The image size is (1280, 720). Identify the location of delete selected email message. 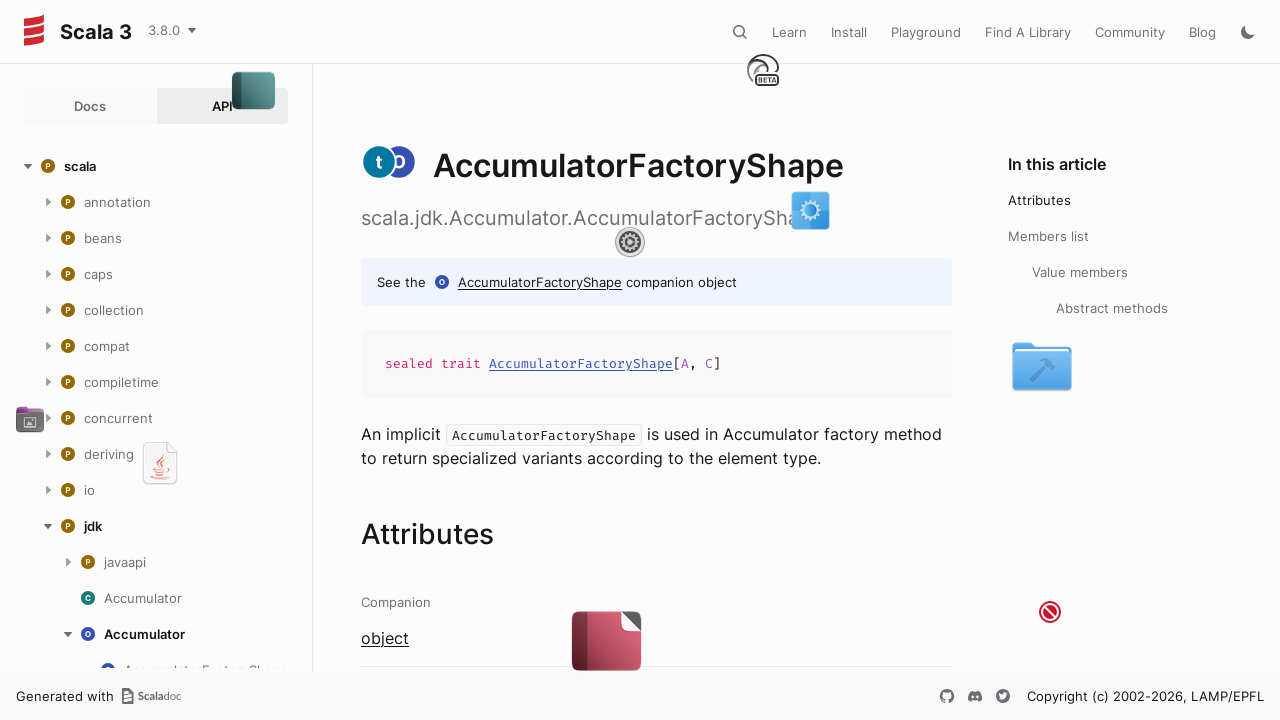
(1050, 612).